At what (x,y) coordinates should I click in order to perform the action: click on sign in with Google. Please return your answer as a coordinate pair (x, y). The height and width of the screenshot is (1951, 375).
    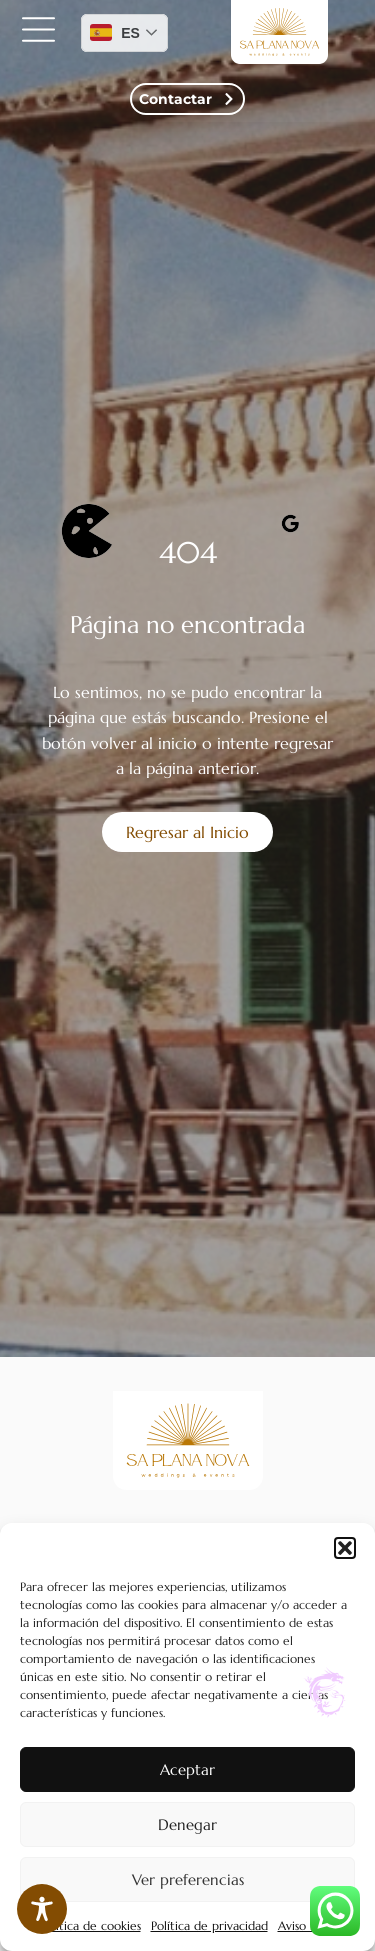
    Looking at the image, I should click on (290, 523).